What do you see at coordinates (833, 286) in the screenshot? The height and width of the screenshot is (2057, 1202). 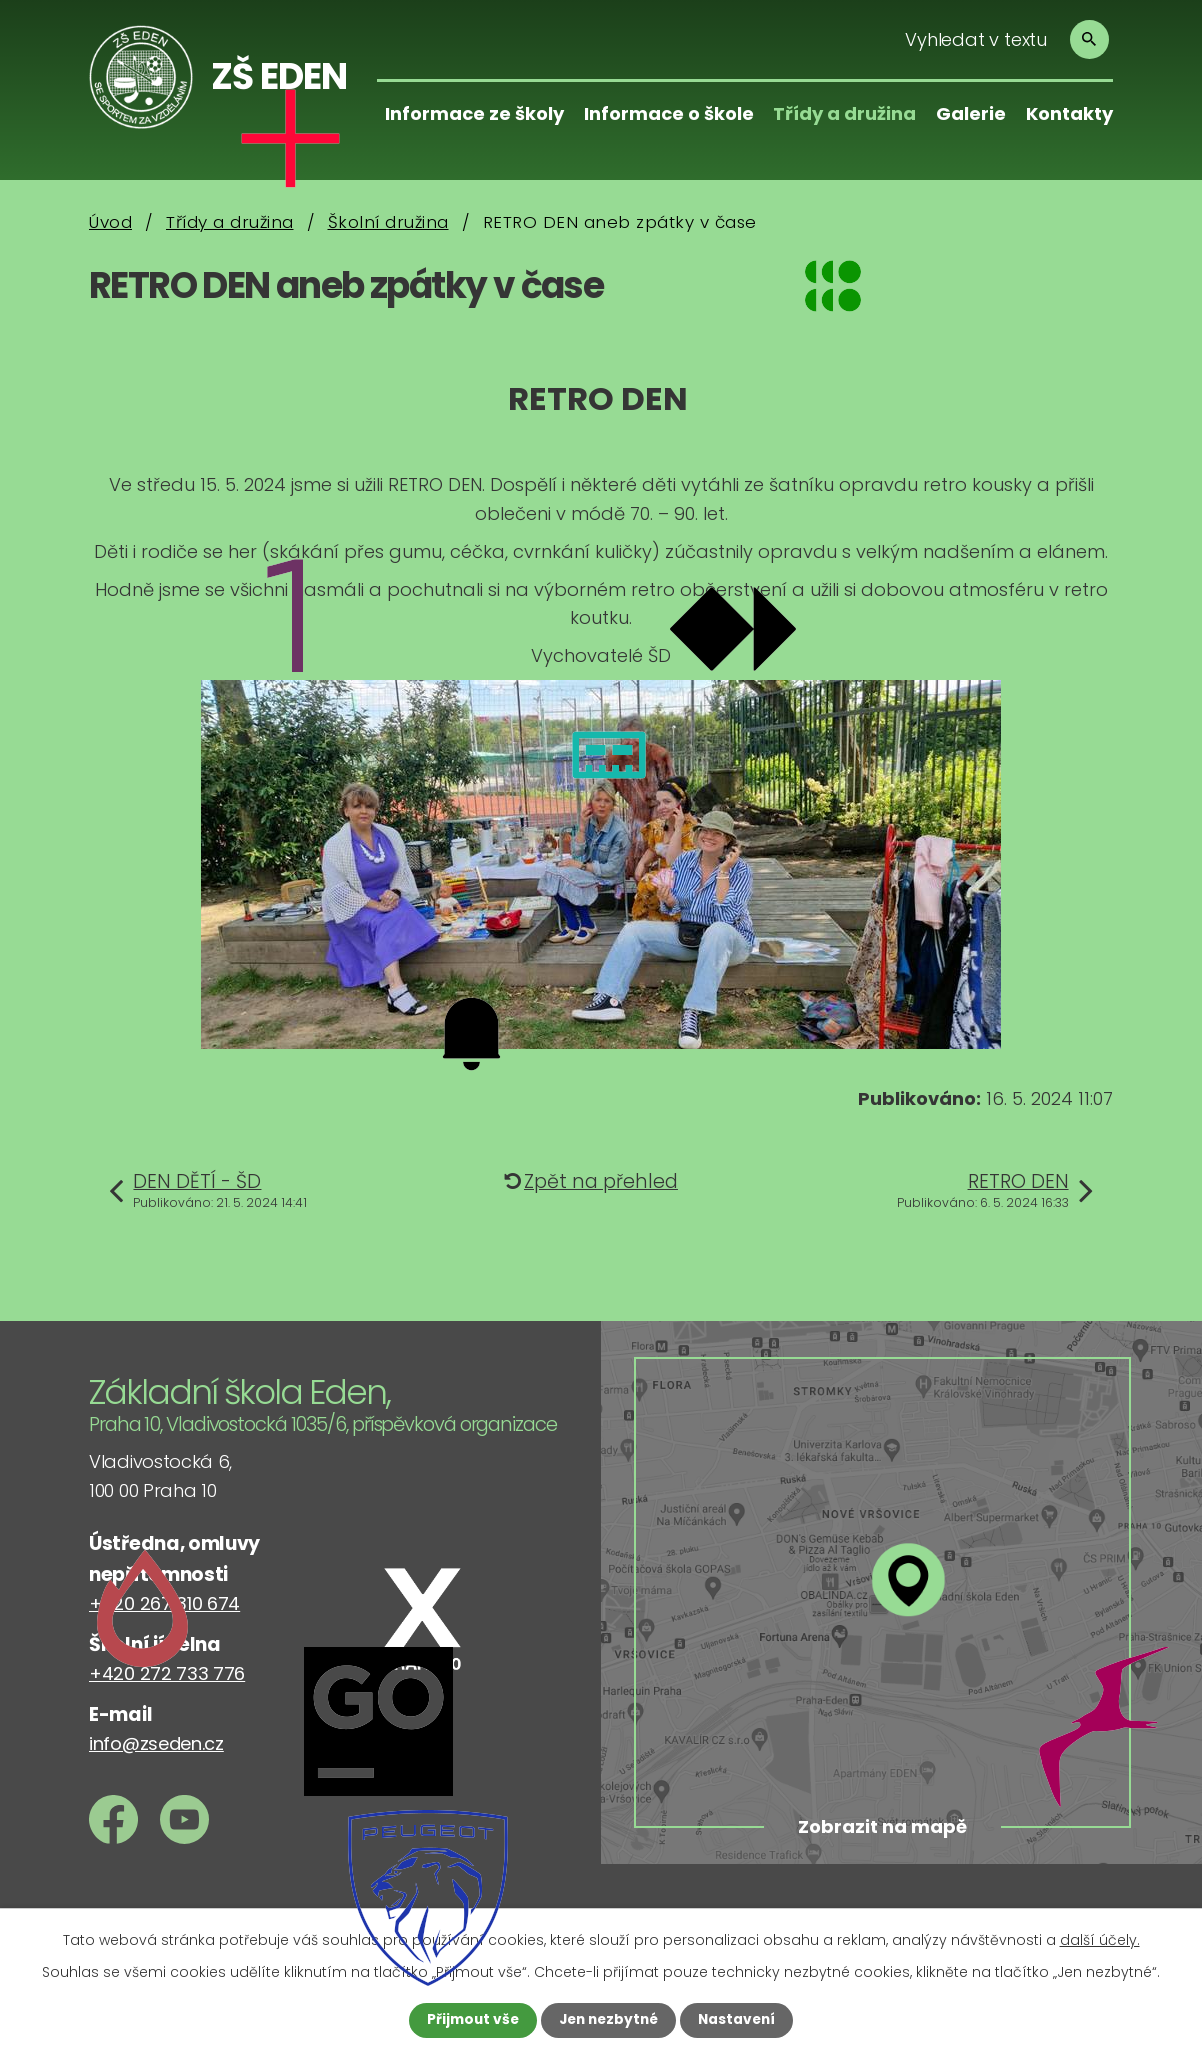 I see `openverse logo` at bounding box center [833, 286].